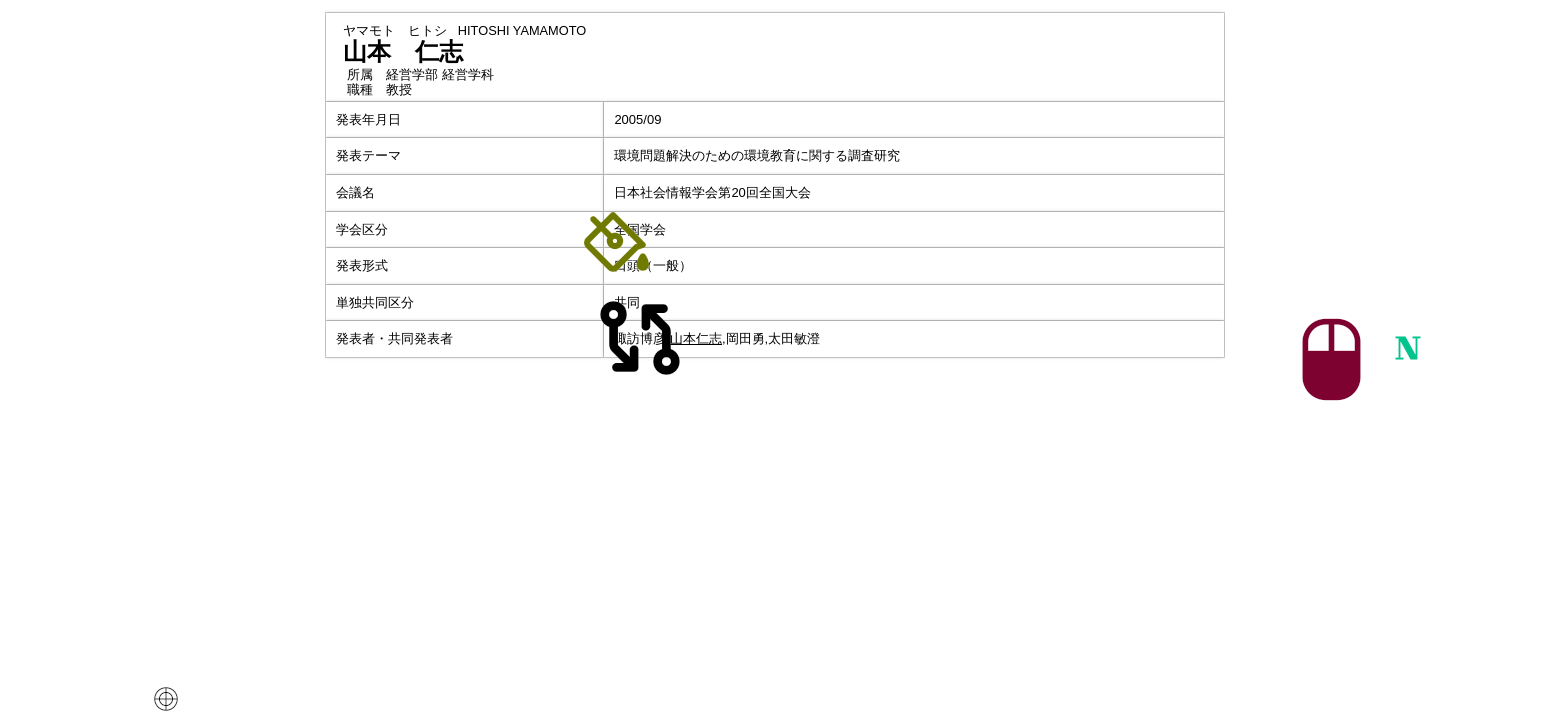  Describe the element at coordinates (616, 244) in the screenshot. I see `fill area with selected color` at that location.